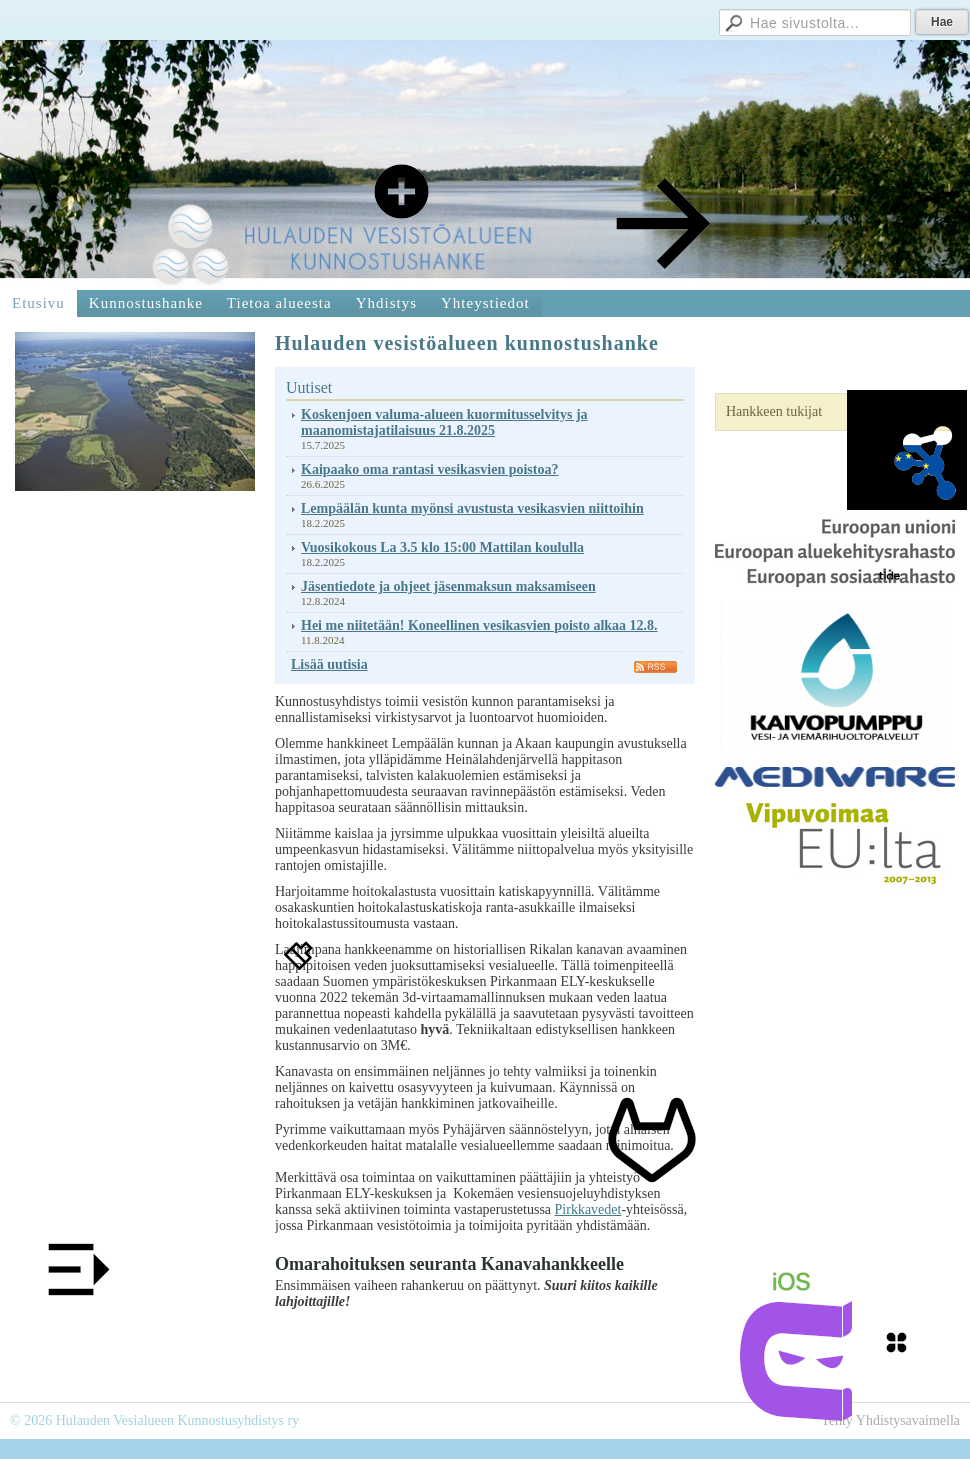  Describe the element at coordinates (907, 450) in the screenshot. I see `cytoscape.js library logo` at that location.